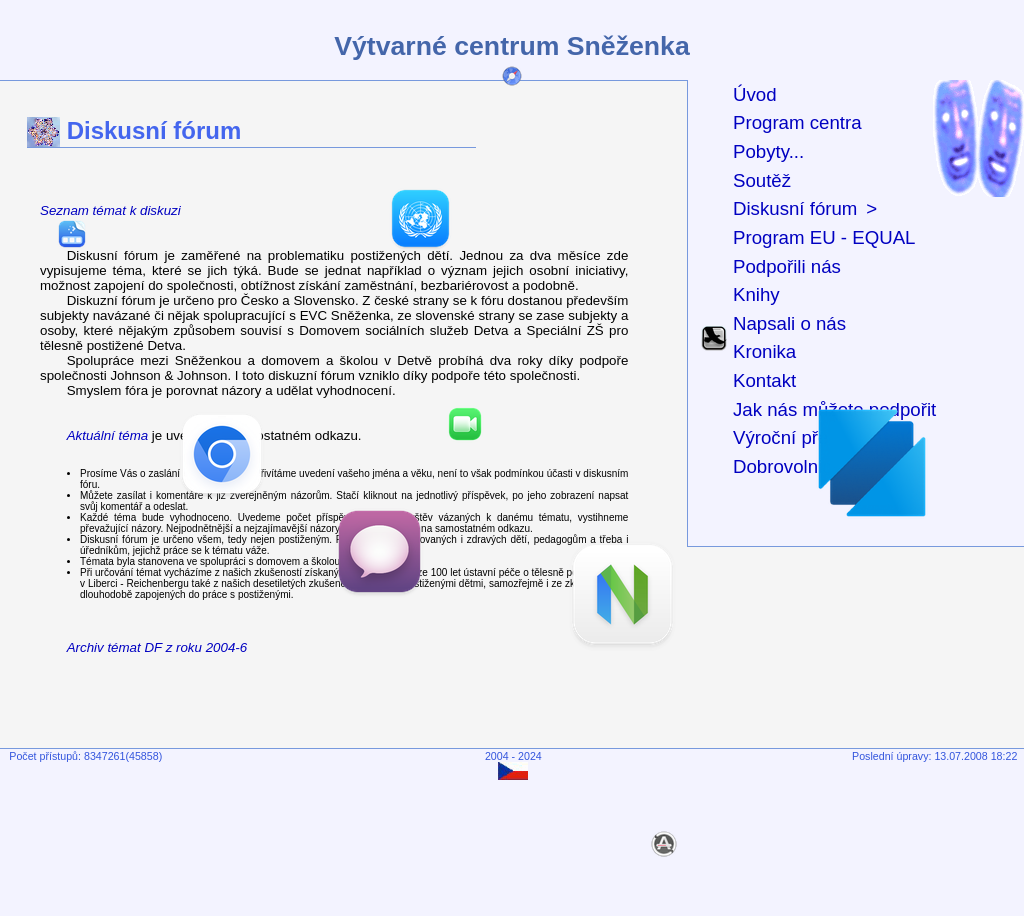  Describe the element at coordinates (379, 551) in the screenshot. I see `open pidgin instant messaging app` at that location.